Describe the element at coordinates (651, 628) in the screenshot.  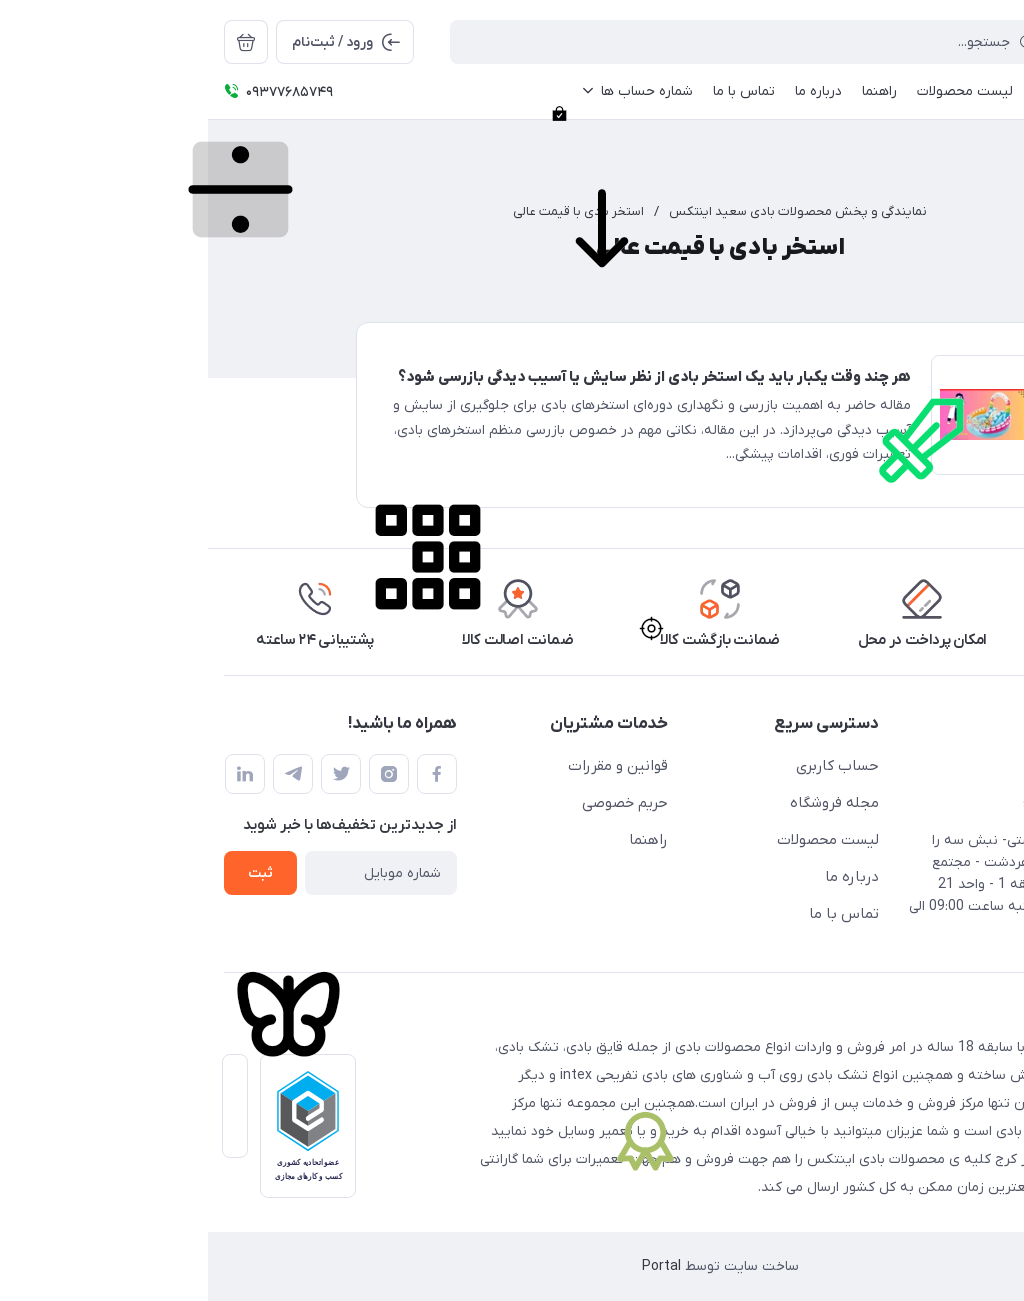
I see `center map on current location` at that location.